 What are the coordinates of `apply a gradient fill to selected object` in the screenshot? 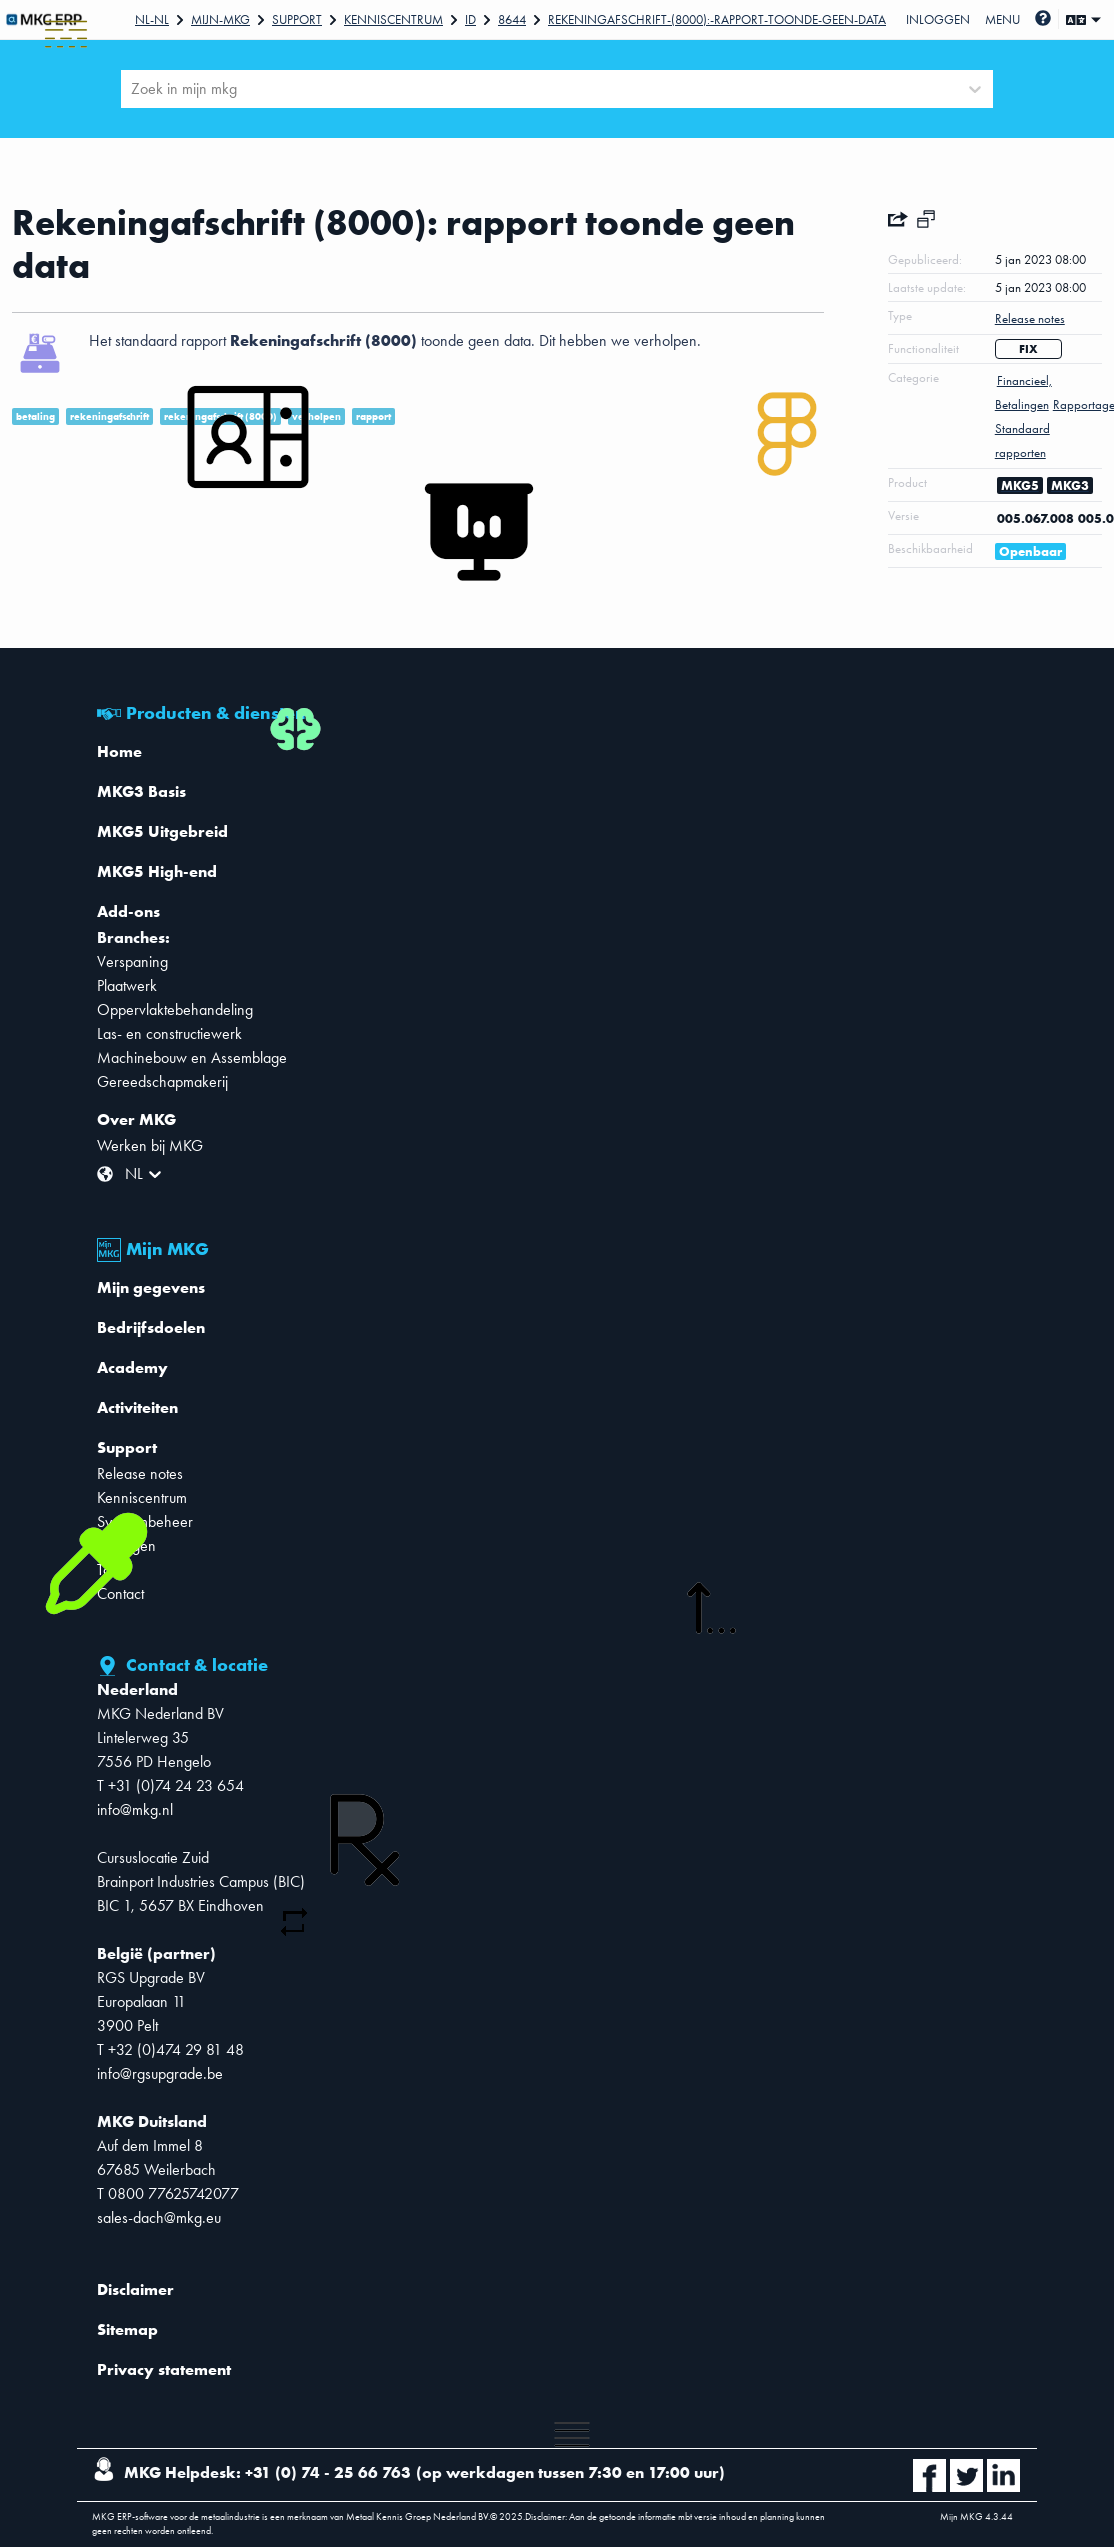 It's located at (66, 35).